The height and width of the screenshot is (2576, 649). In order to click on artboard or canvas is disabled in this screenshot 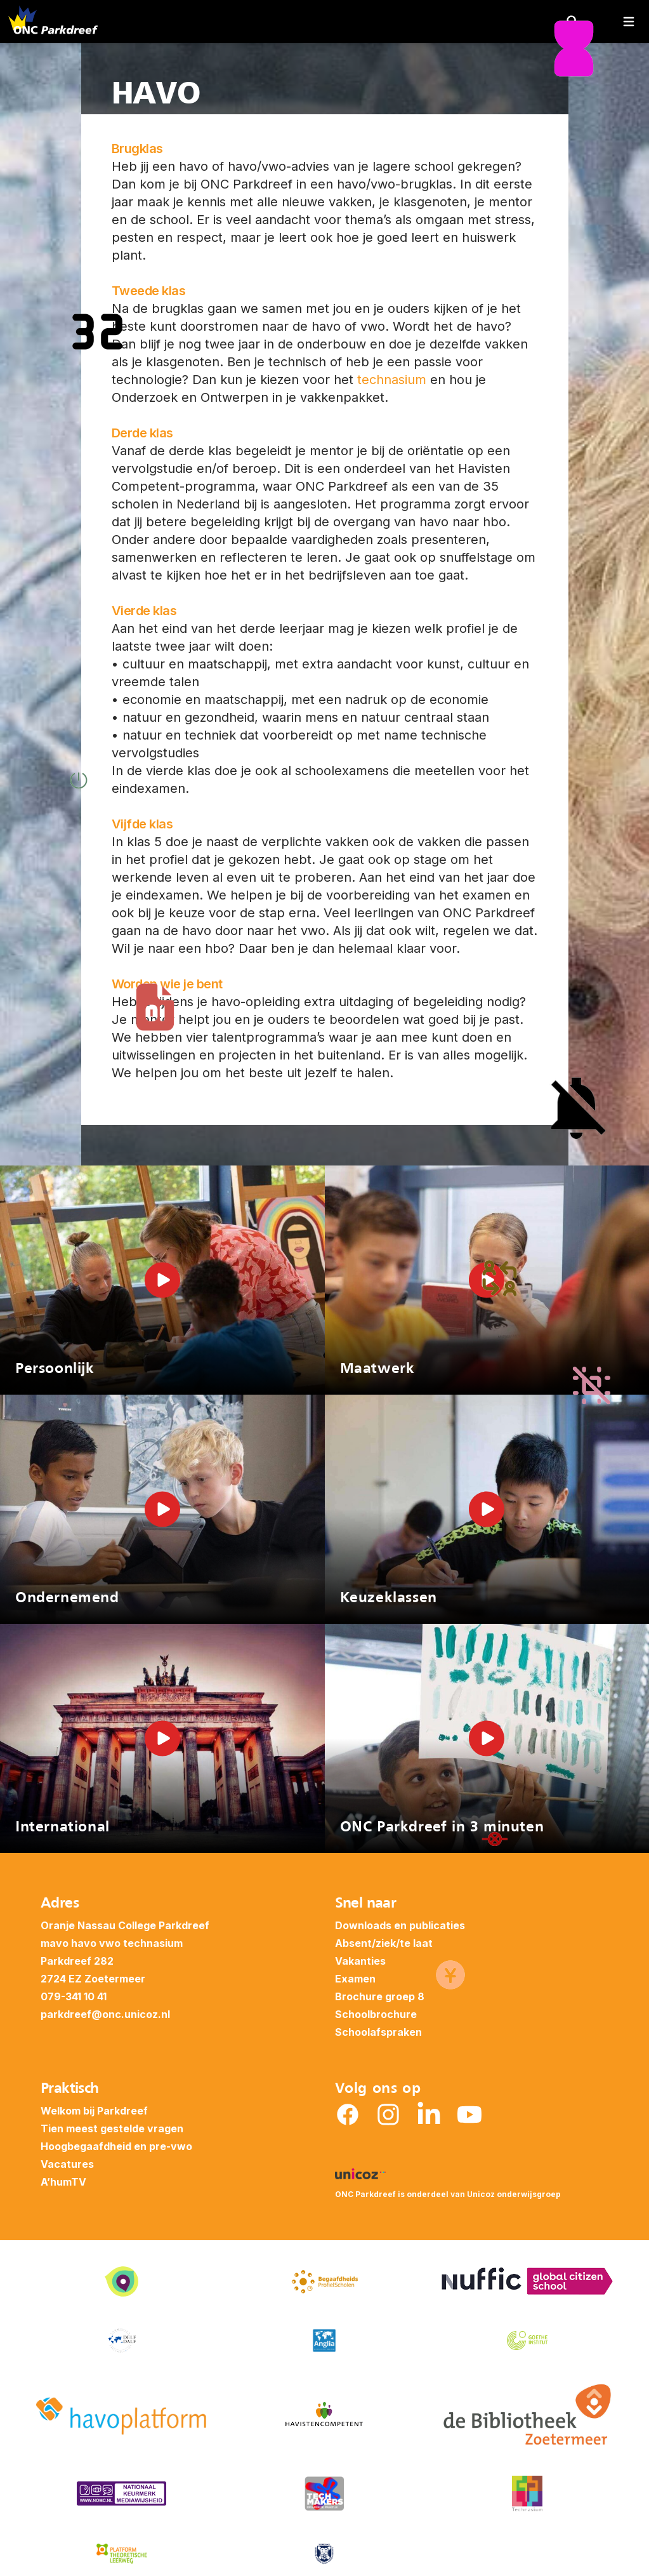, I will do `click(591, 1385)`.